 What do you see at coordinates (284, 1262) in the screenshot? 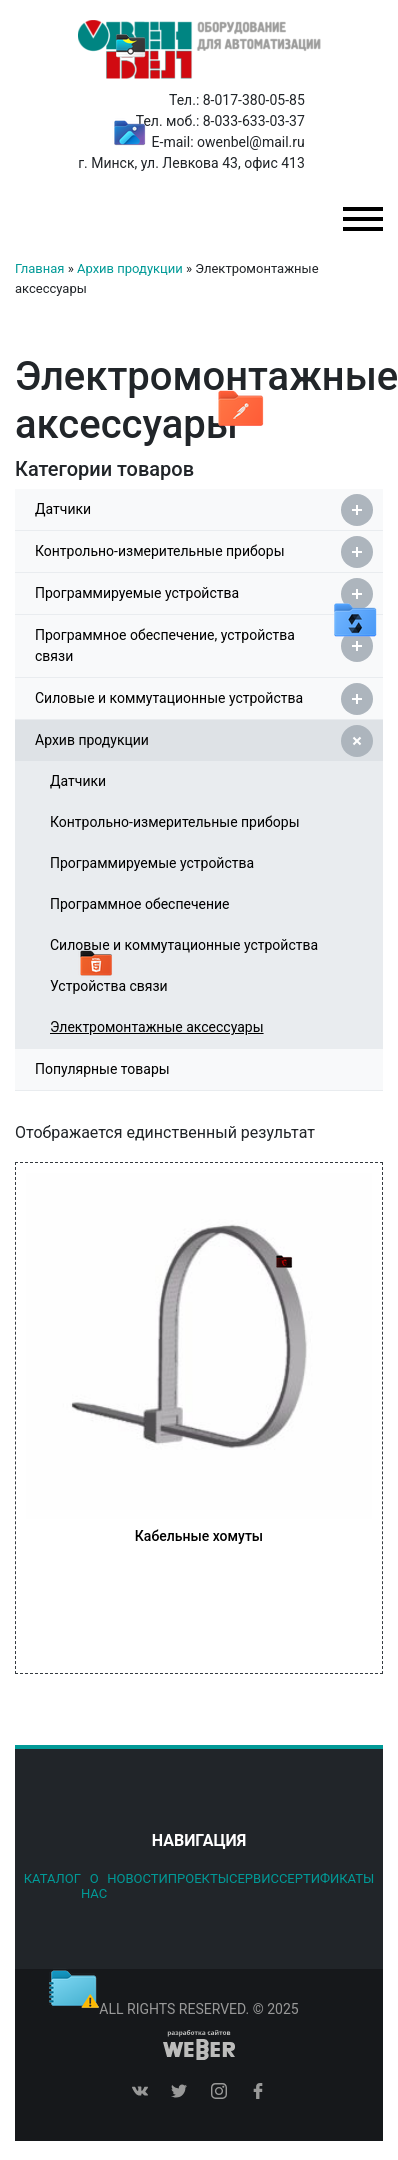
I see `open msi-branded files folder` at bounding box center [284, 1262].